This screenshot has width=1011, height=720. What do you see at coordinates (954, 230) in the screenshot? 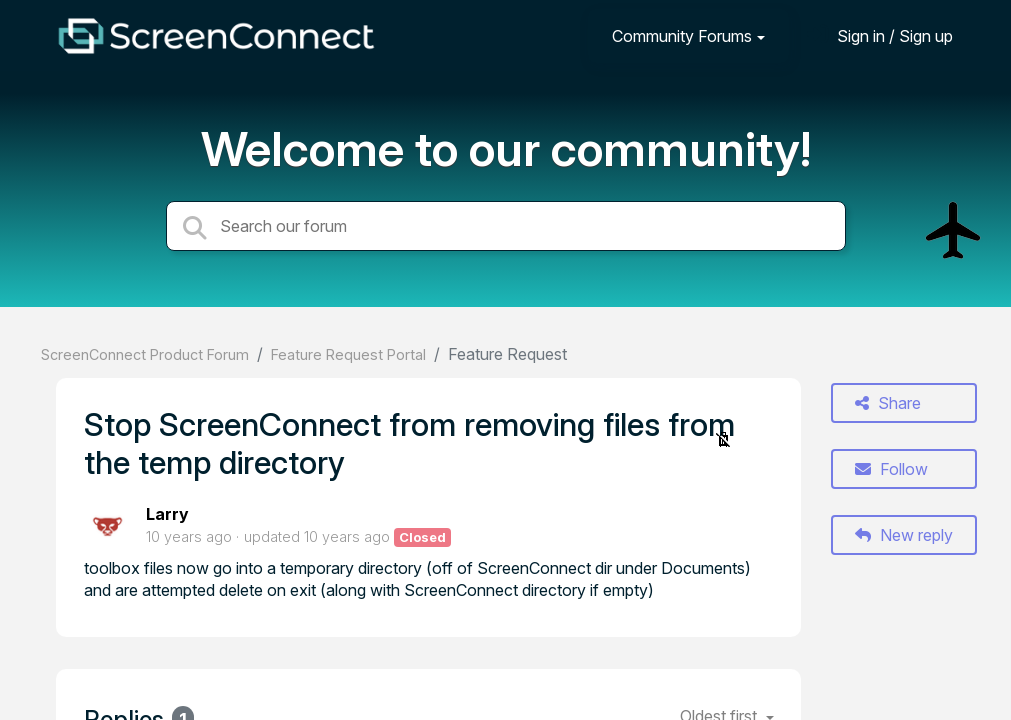
I see `access flight booking or travel options` at bounding box center [954, 230].